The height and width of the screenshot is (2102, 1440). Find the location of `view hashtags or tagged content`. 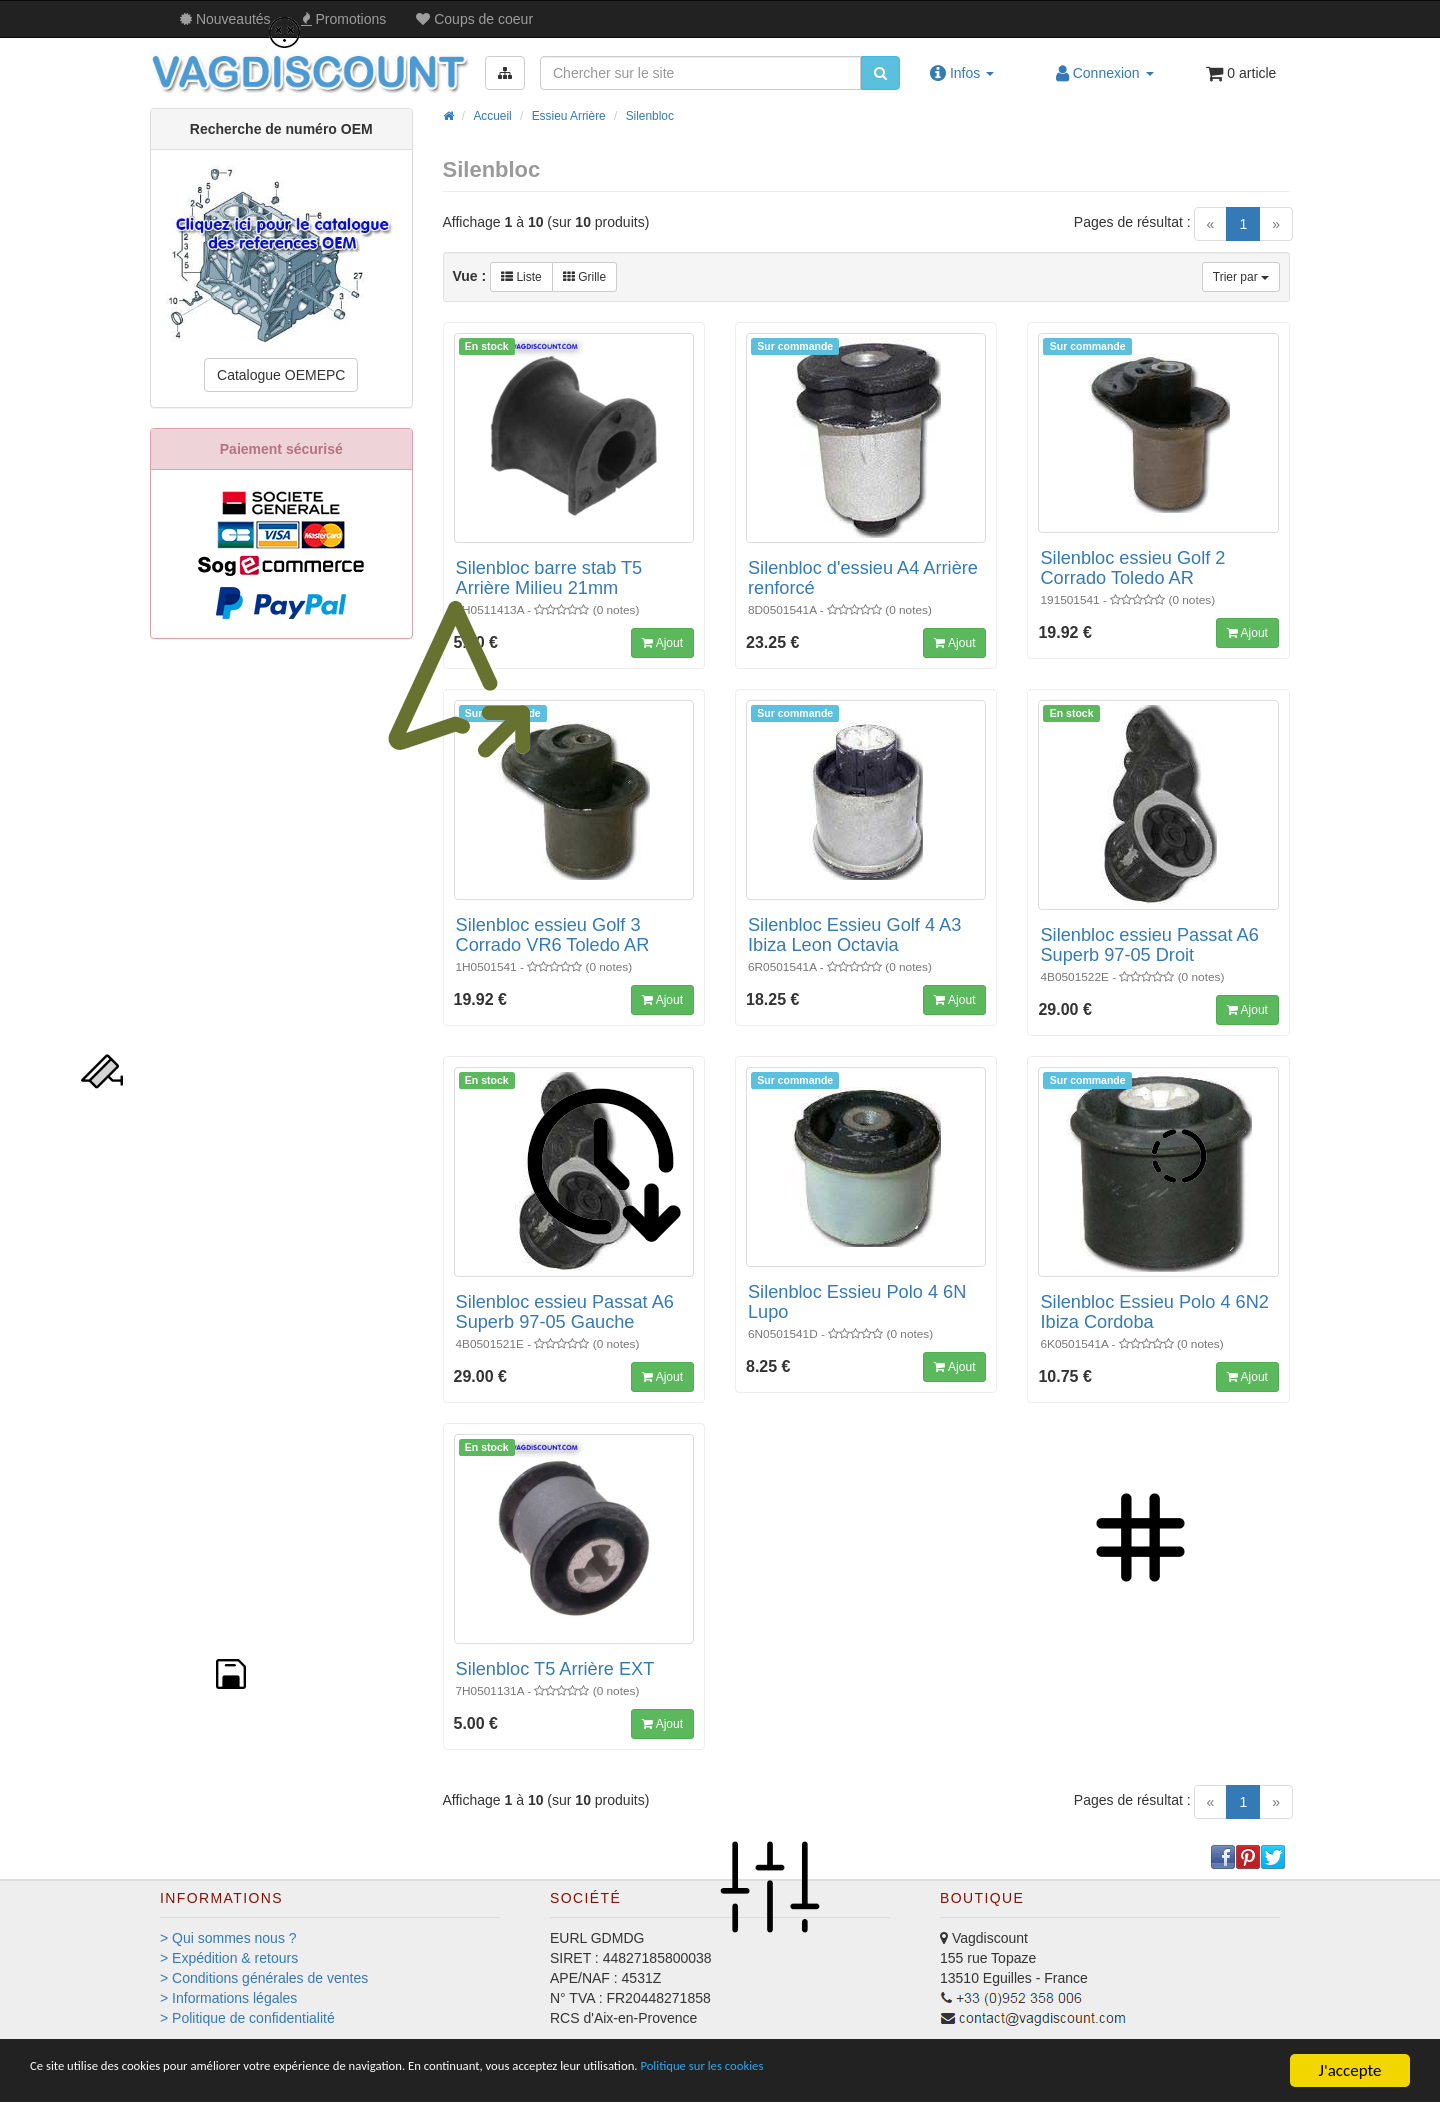

view hashtags or tagged content is located at coordinates (1140, 1537).